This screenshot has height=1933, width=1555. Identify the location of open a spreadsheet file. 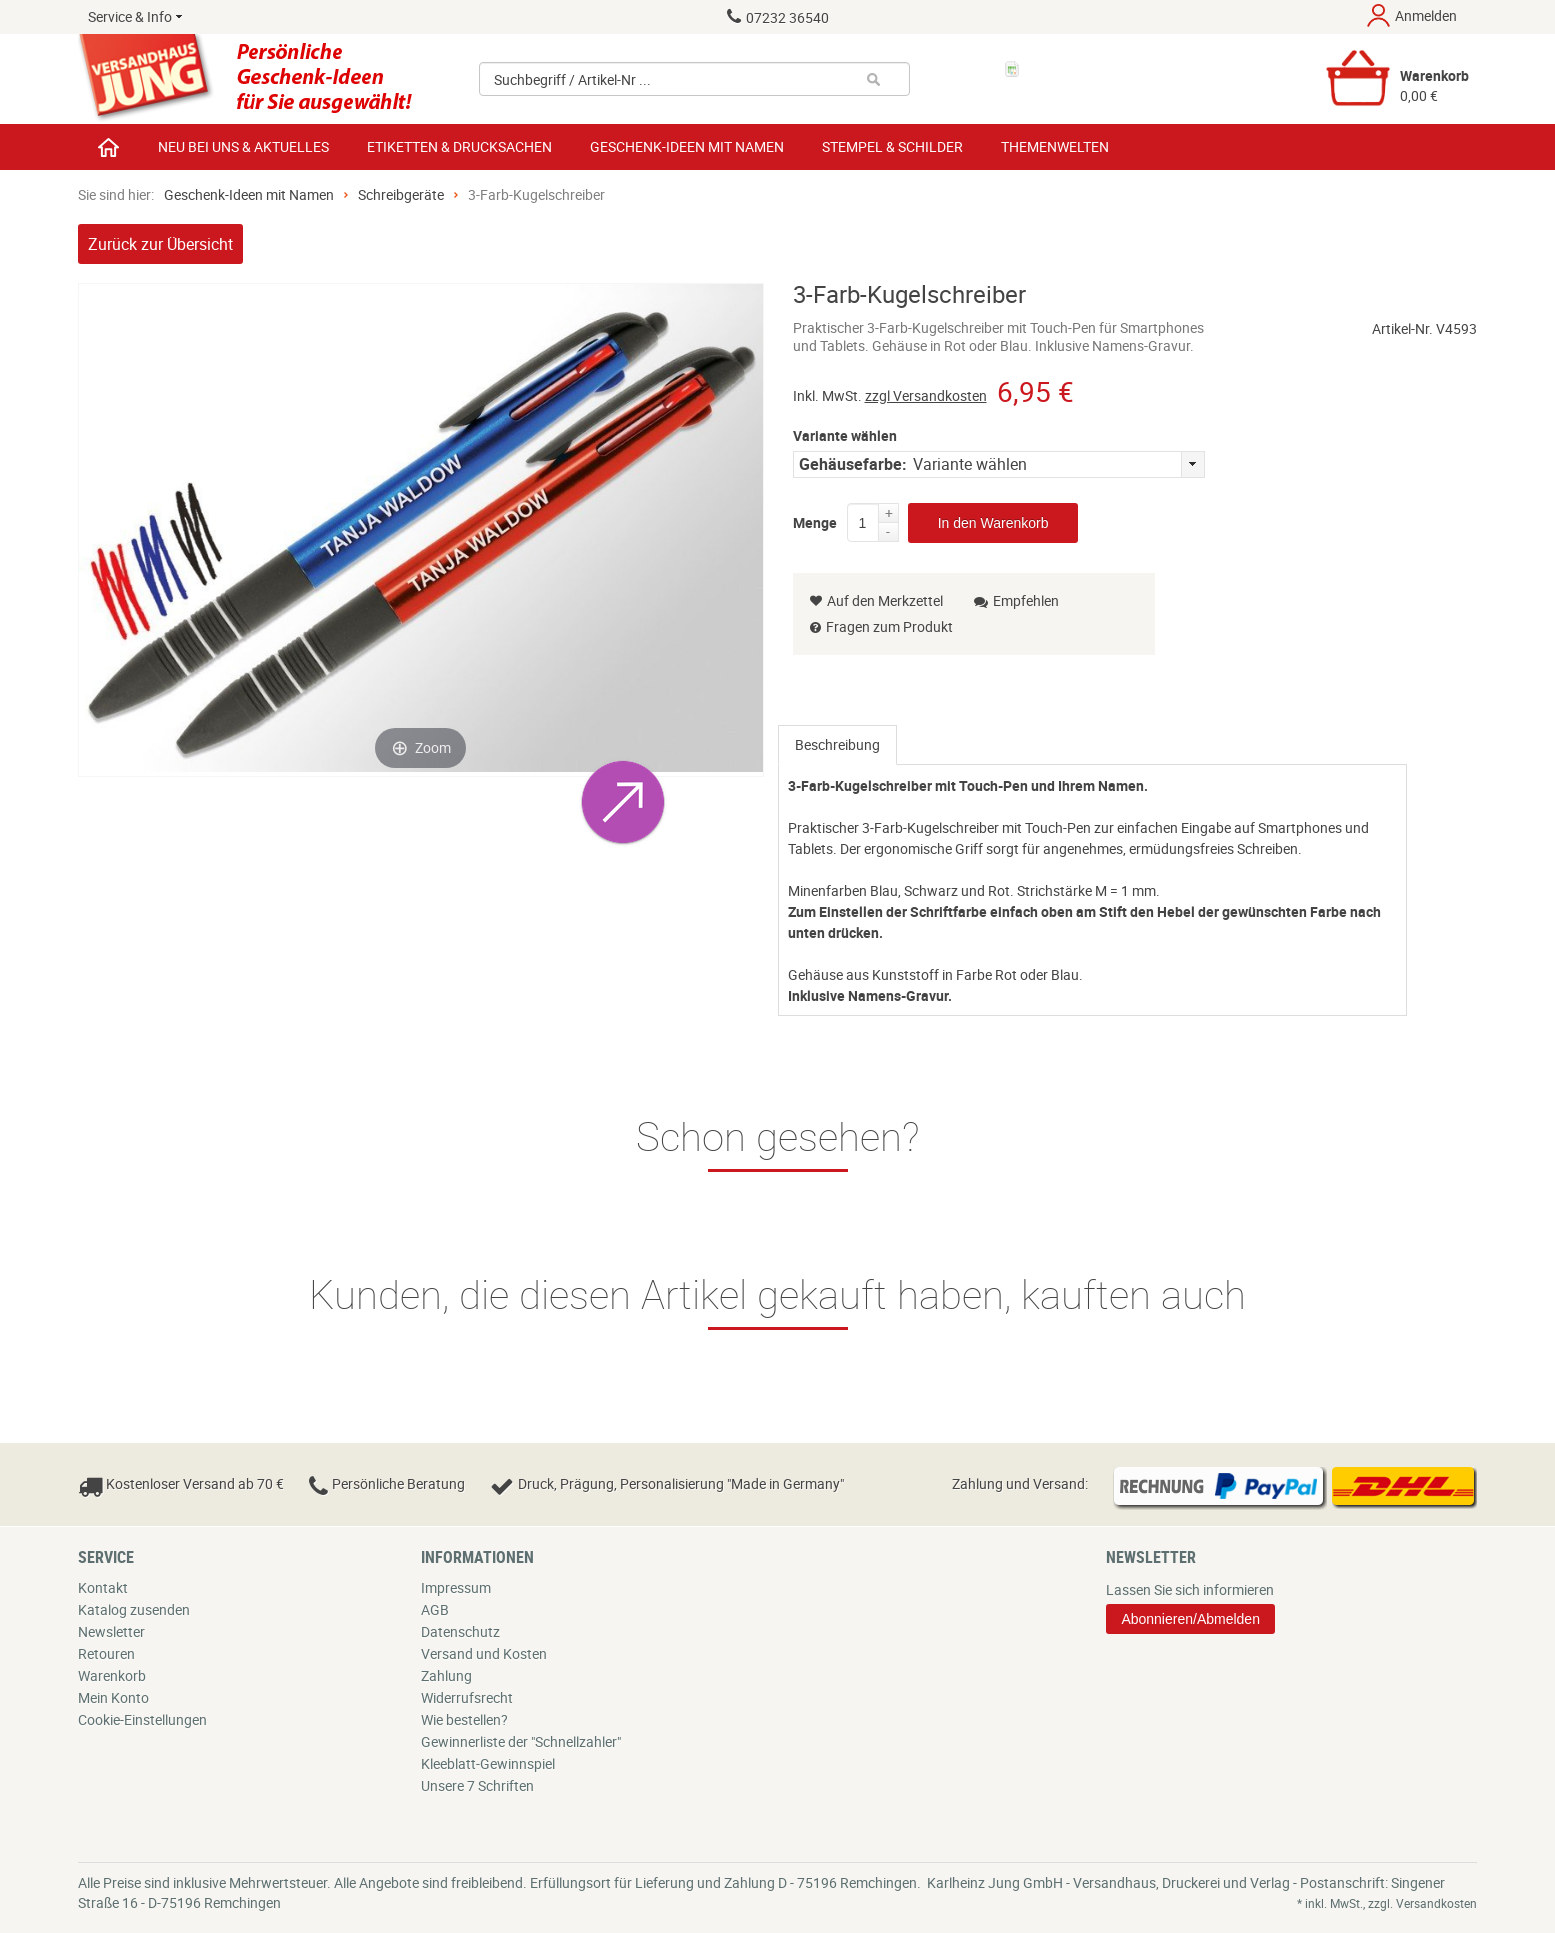
(1012, 69).